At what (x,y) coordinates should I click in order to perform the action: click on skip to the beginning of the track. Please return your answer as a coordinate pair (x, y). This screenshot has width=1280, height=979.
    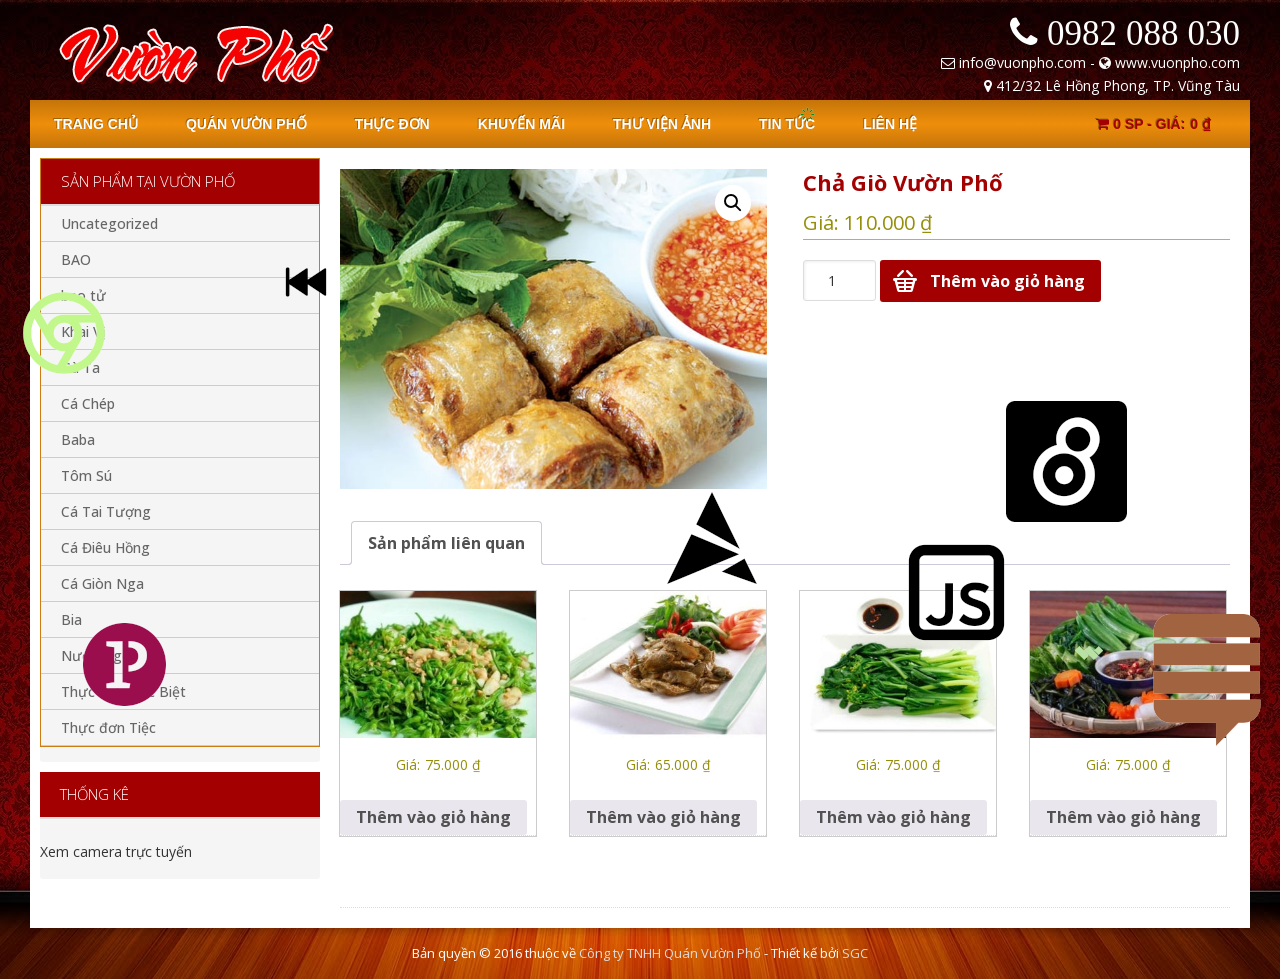
    Looking at the image, I should click on (306, 282).